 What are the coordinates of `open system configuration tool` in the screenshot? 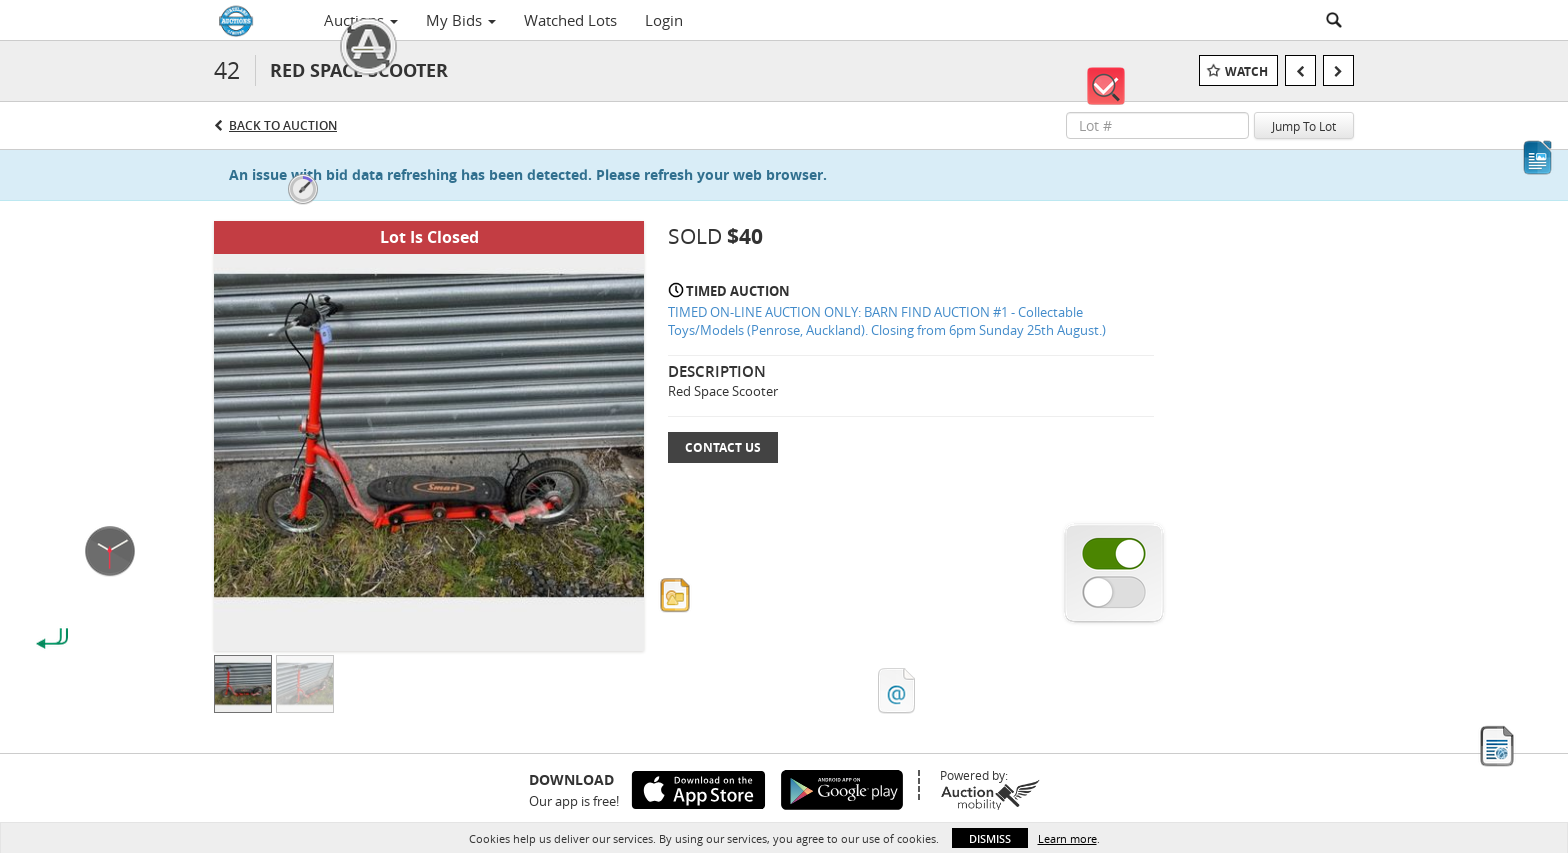 It's located at (1106, 86).